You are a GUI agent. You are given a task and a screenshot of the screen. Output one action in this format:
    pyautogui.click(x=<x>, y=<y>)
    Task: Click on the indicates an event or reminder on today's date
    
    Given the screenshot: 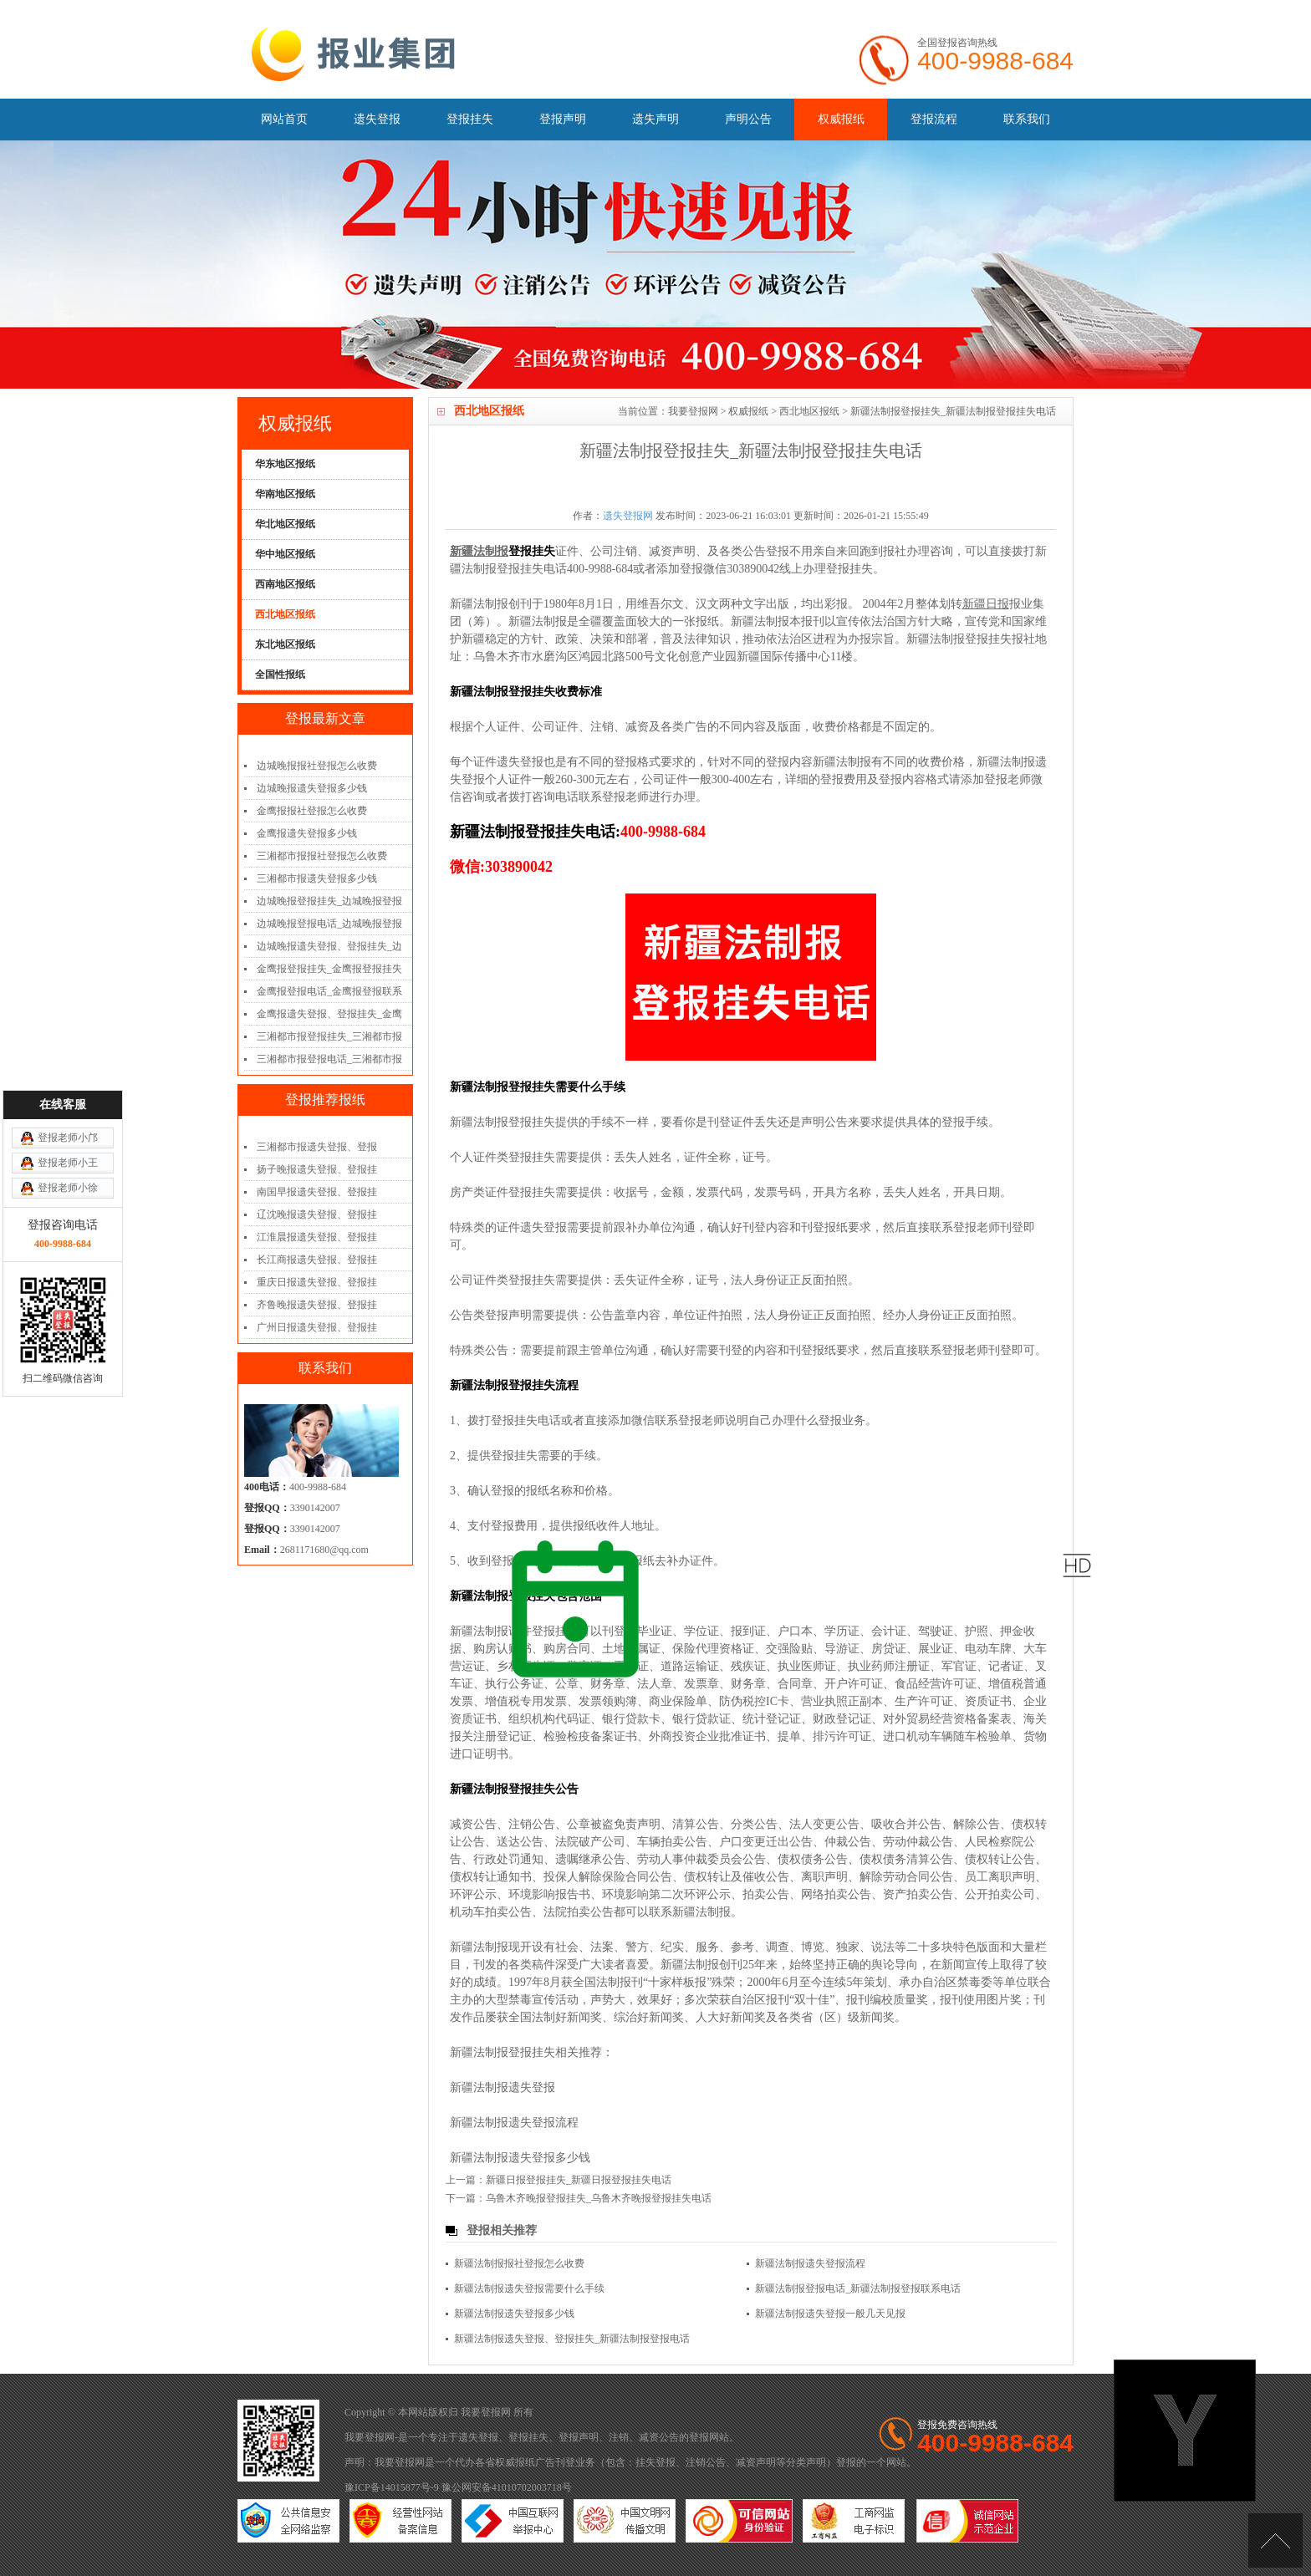 What is the action you would take?
    pyautogui.click(x=575, y=1614)
    